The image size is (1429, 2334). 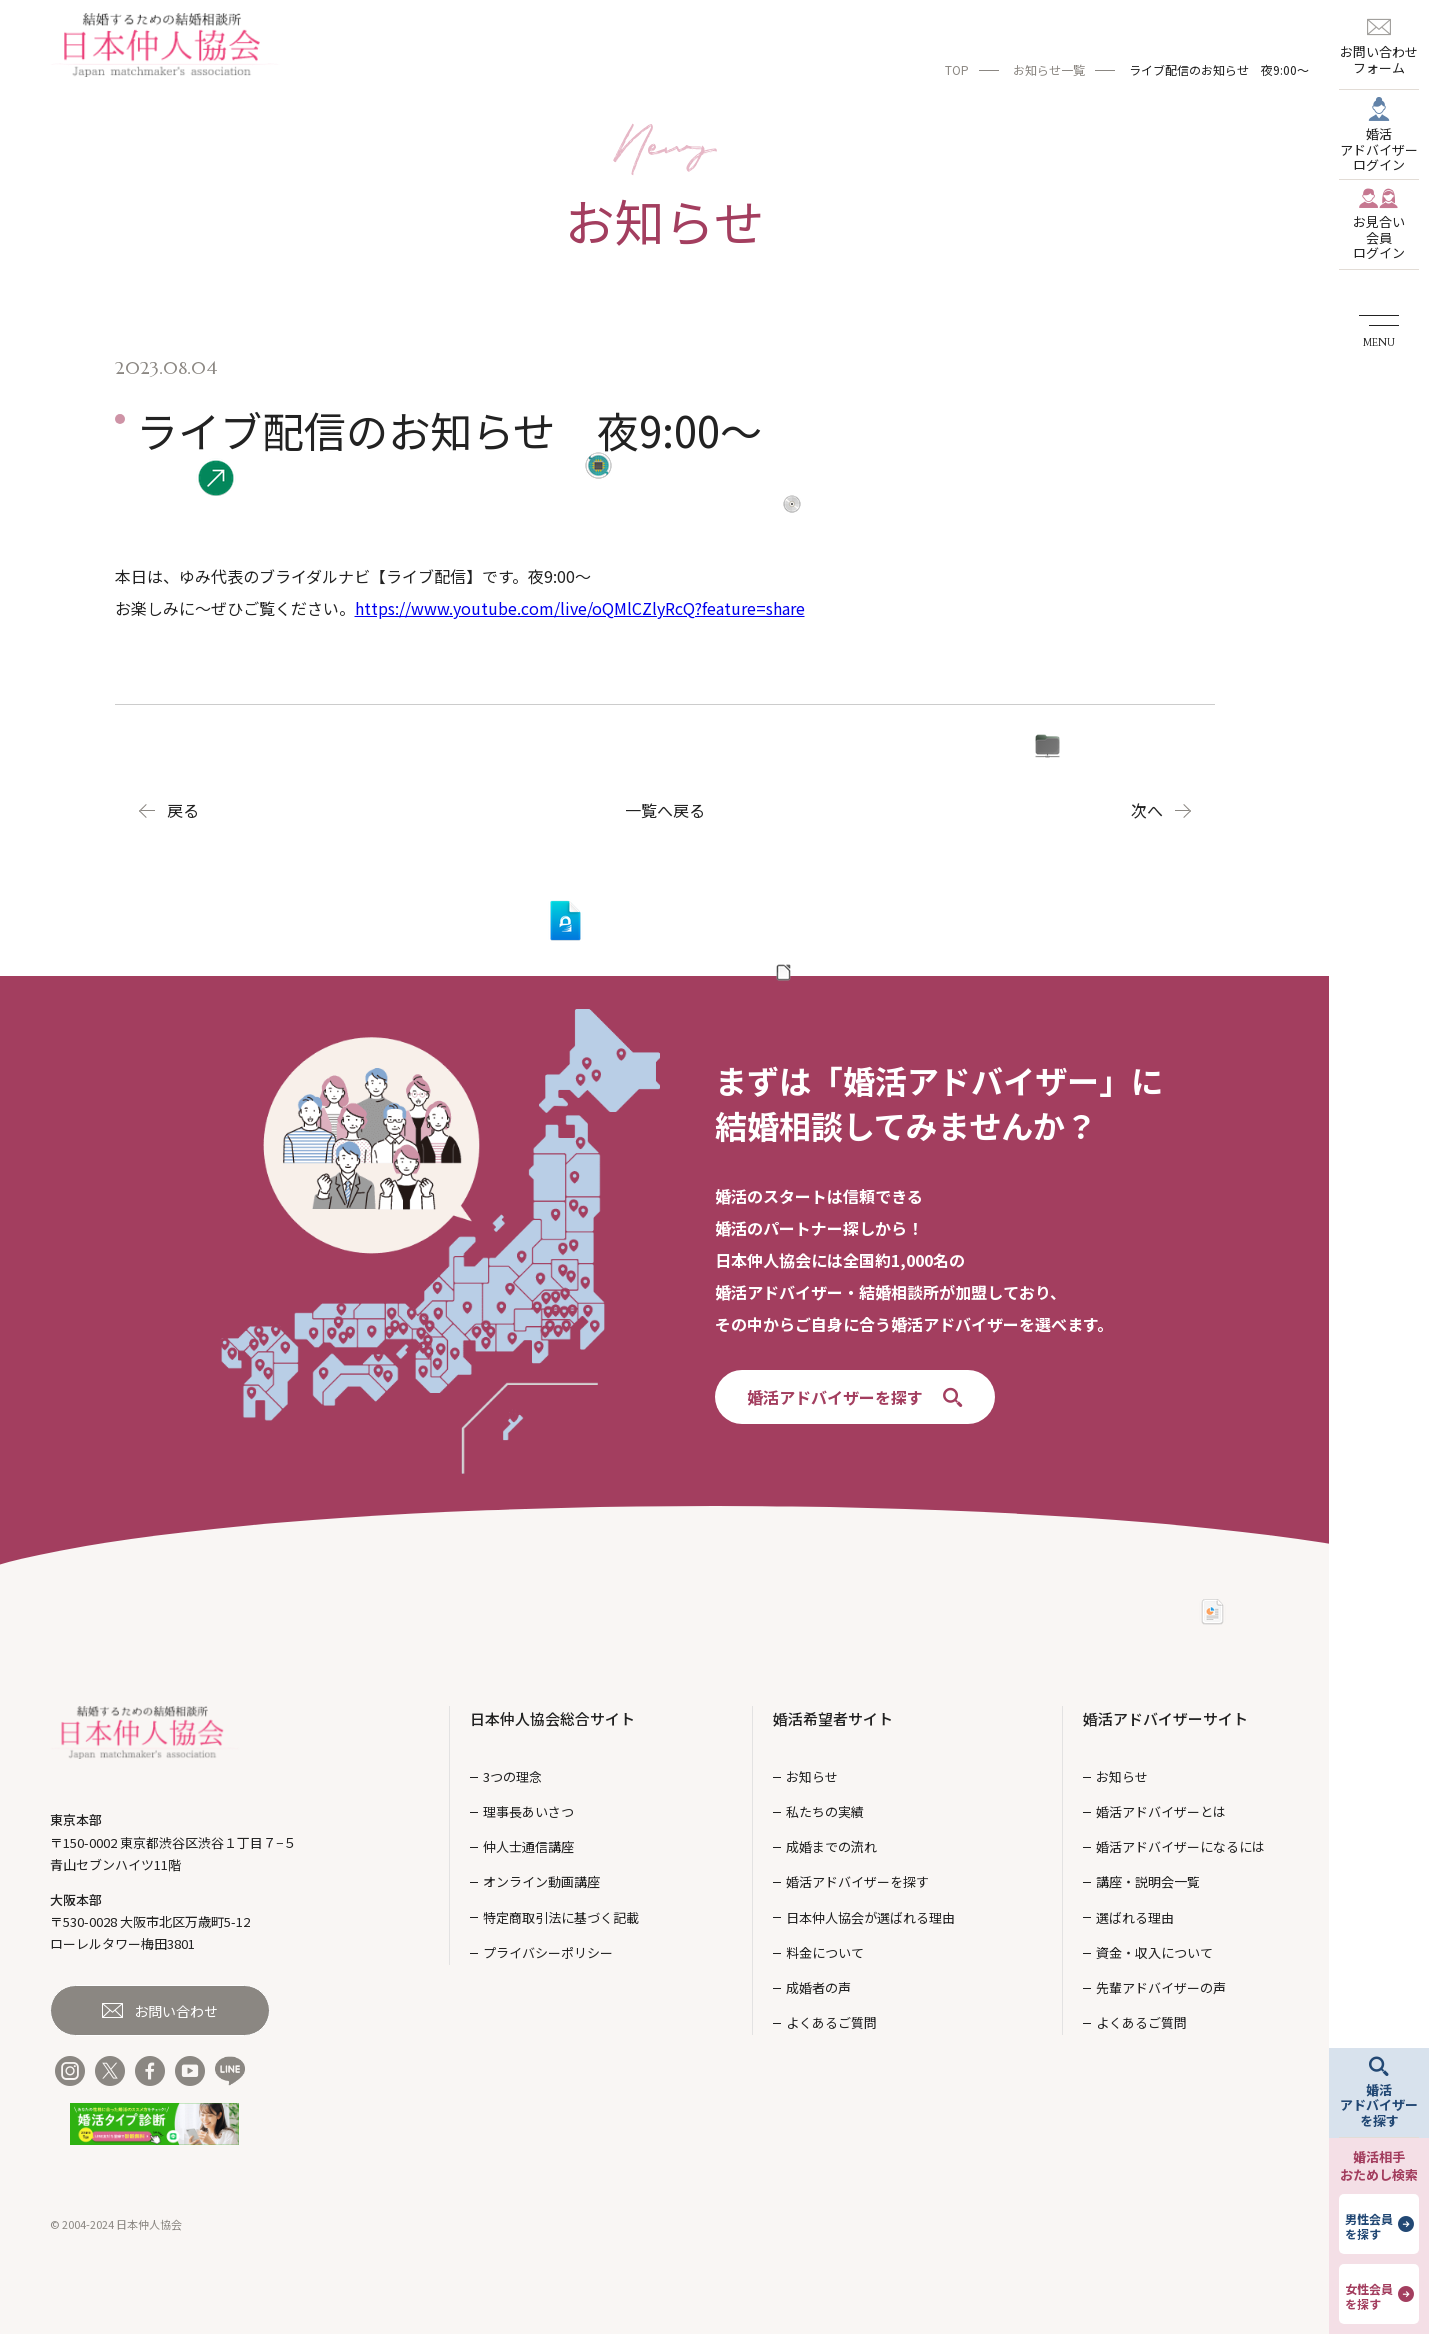 I want to click on indicates a blank CD-R disc ready for burning, so click(x=792, y=504).